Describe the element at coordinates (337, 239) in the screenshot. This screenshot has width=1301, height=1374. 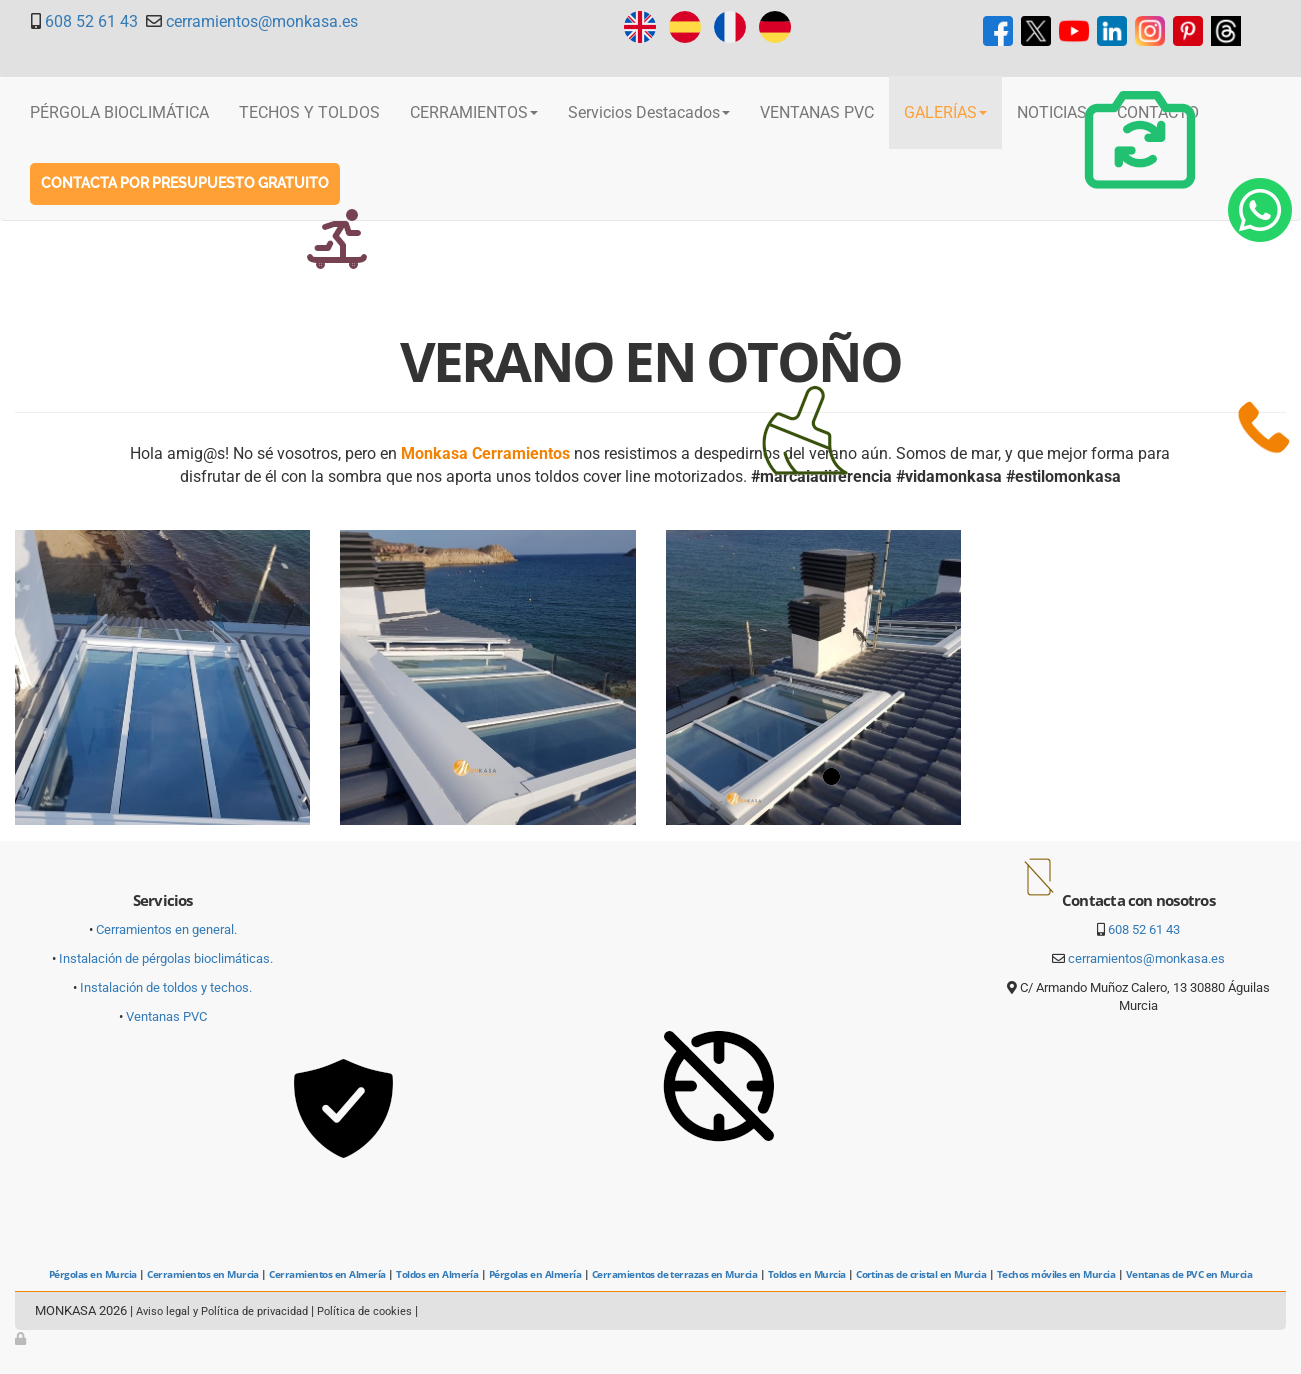
I see `browse skateboarding or action sports content` at that location.